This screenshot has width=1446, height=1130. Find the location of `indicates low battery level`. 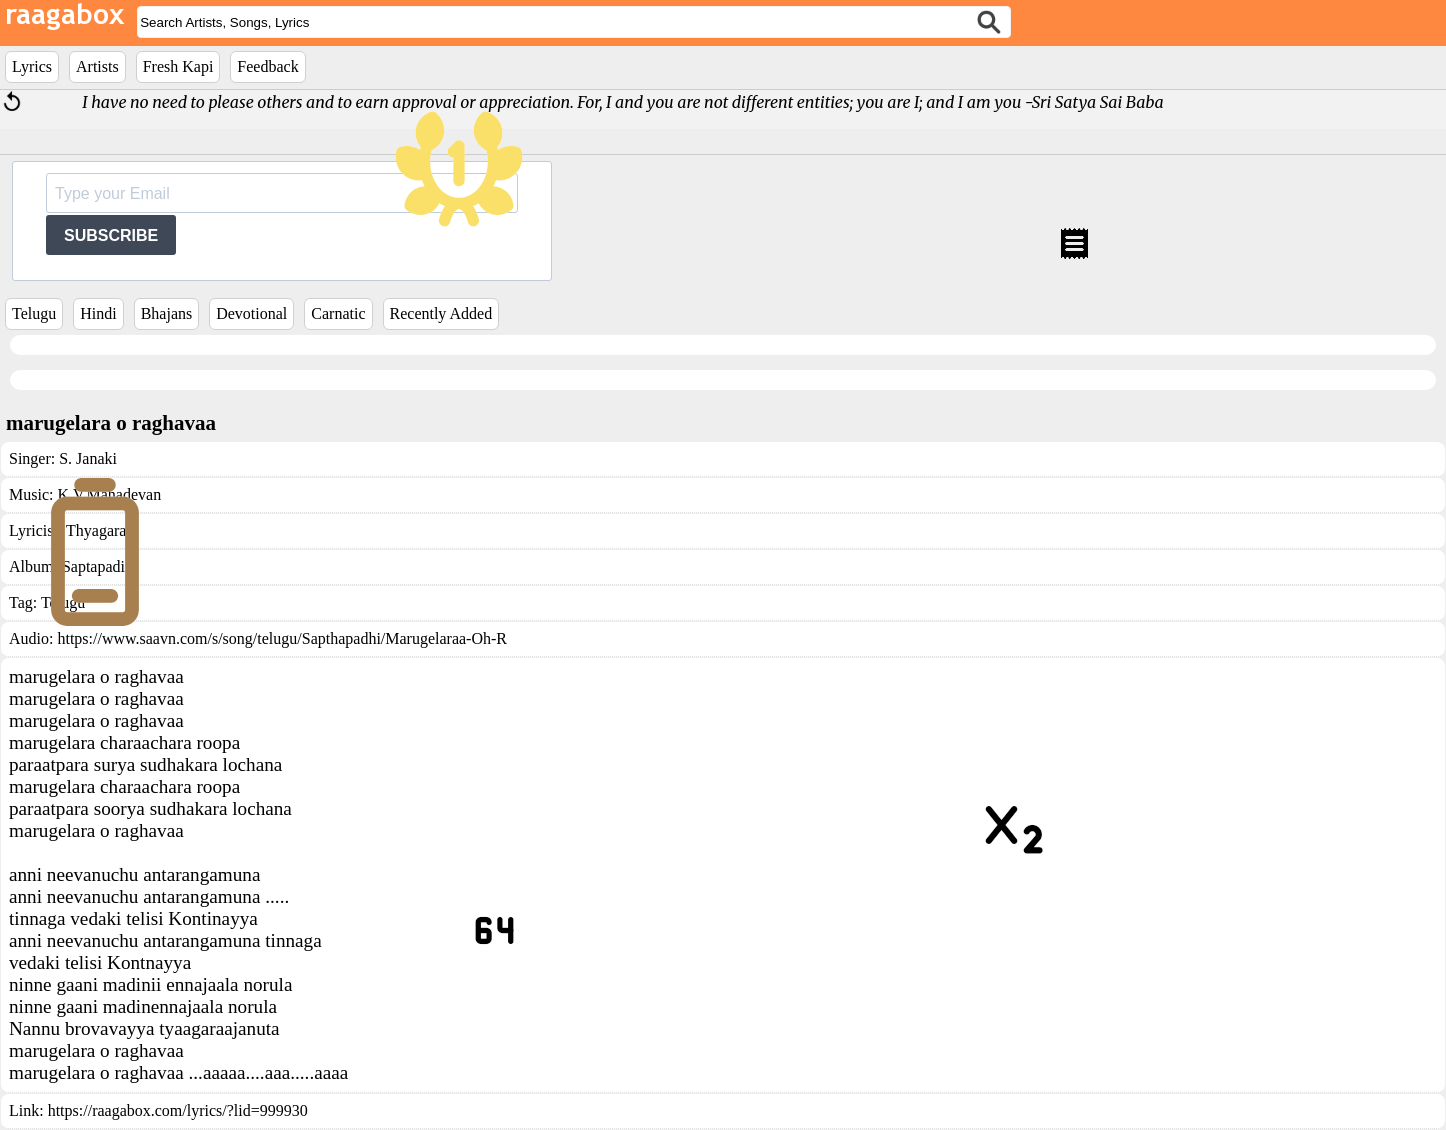

indicates low battery level is located at coordinates (95, 552).